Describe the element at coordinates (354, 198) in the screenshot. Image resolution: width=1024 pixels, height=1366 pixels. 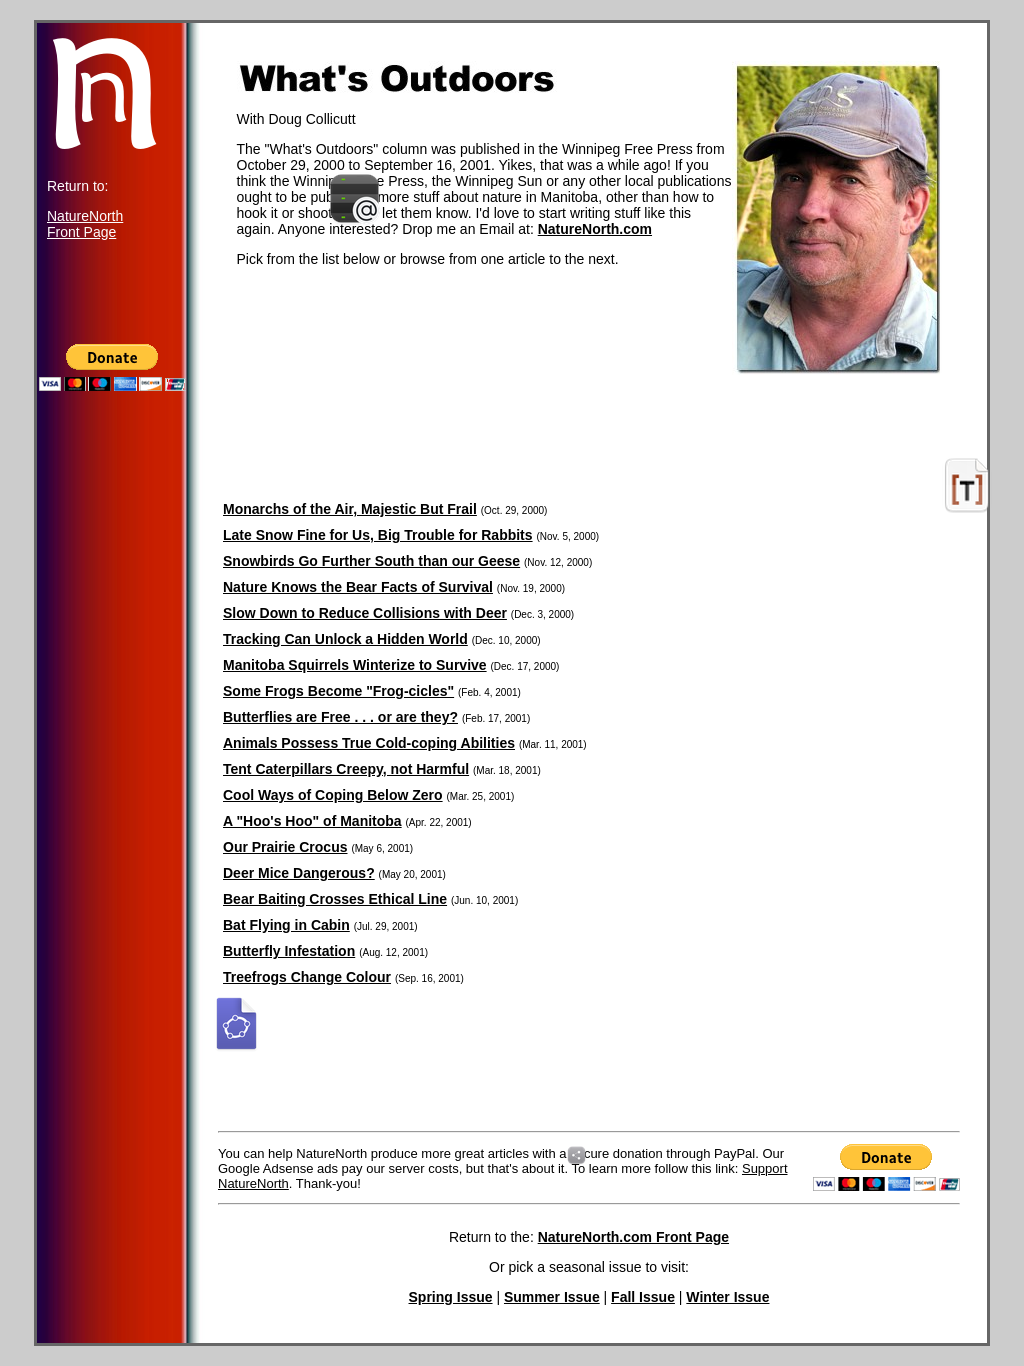
I see `configure dns server settings` at that location.